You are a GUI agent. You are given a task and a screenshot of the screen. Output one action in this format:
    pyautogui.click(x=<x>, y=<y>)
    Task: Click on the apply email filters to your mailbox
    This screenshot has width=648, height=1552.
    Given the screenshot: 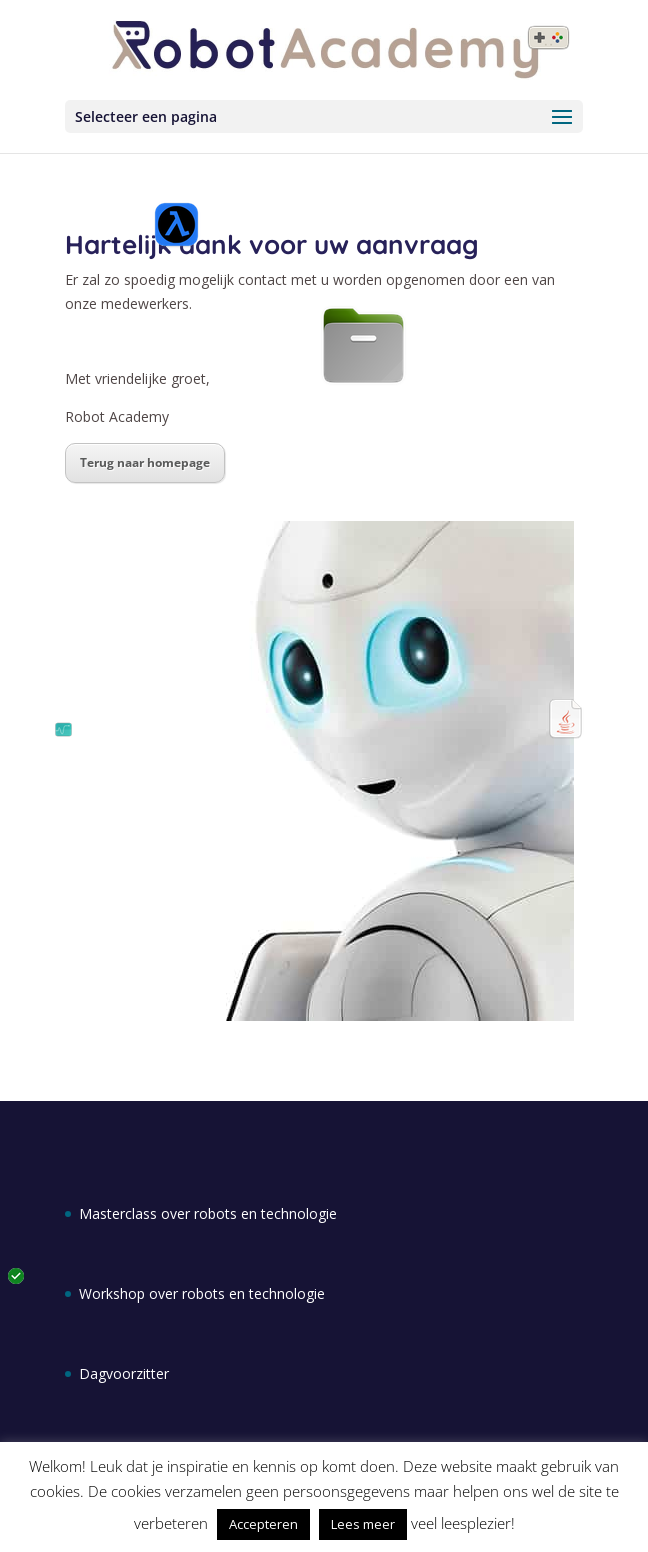 What is the action you would take?
    pyautogui.click(x=16, y=1276)
    